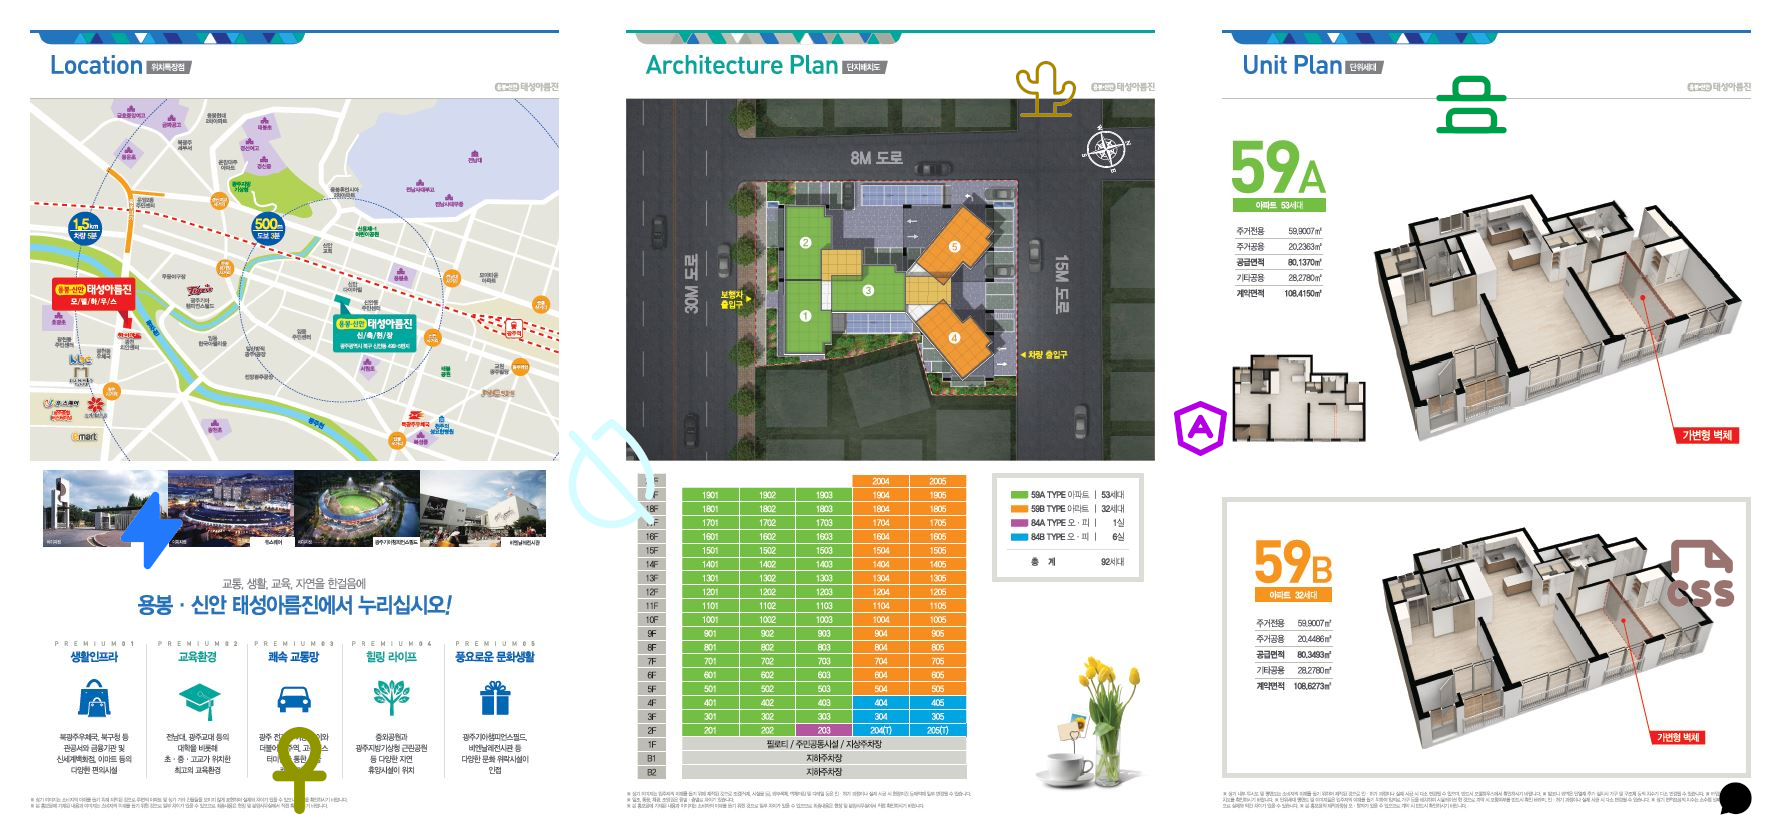  What do you see at coordinates (1200, 427) in the screenshot?
I see `Angular framework logo` at bounding box center [1200, 427].